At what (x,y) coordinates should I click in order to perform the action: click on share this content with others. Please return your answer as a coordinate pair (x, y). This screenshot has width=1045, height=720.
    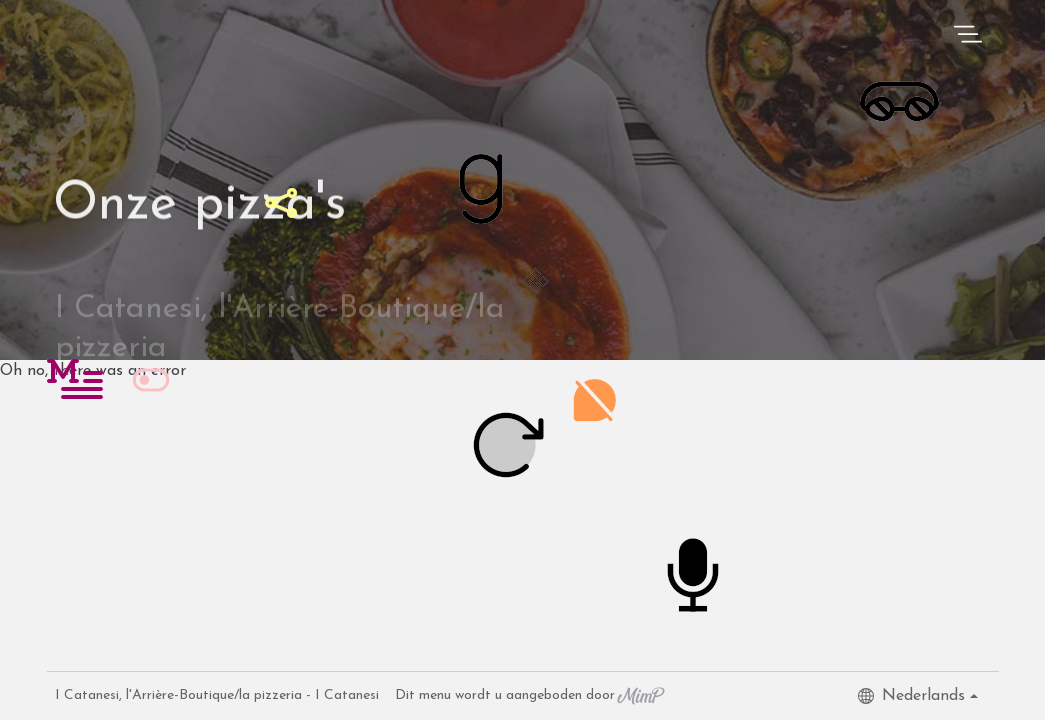
    Looking at the image, I should click on (282, 203).